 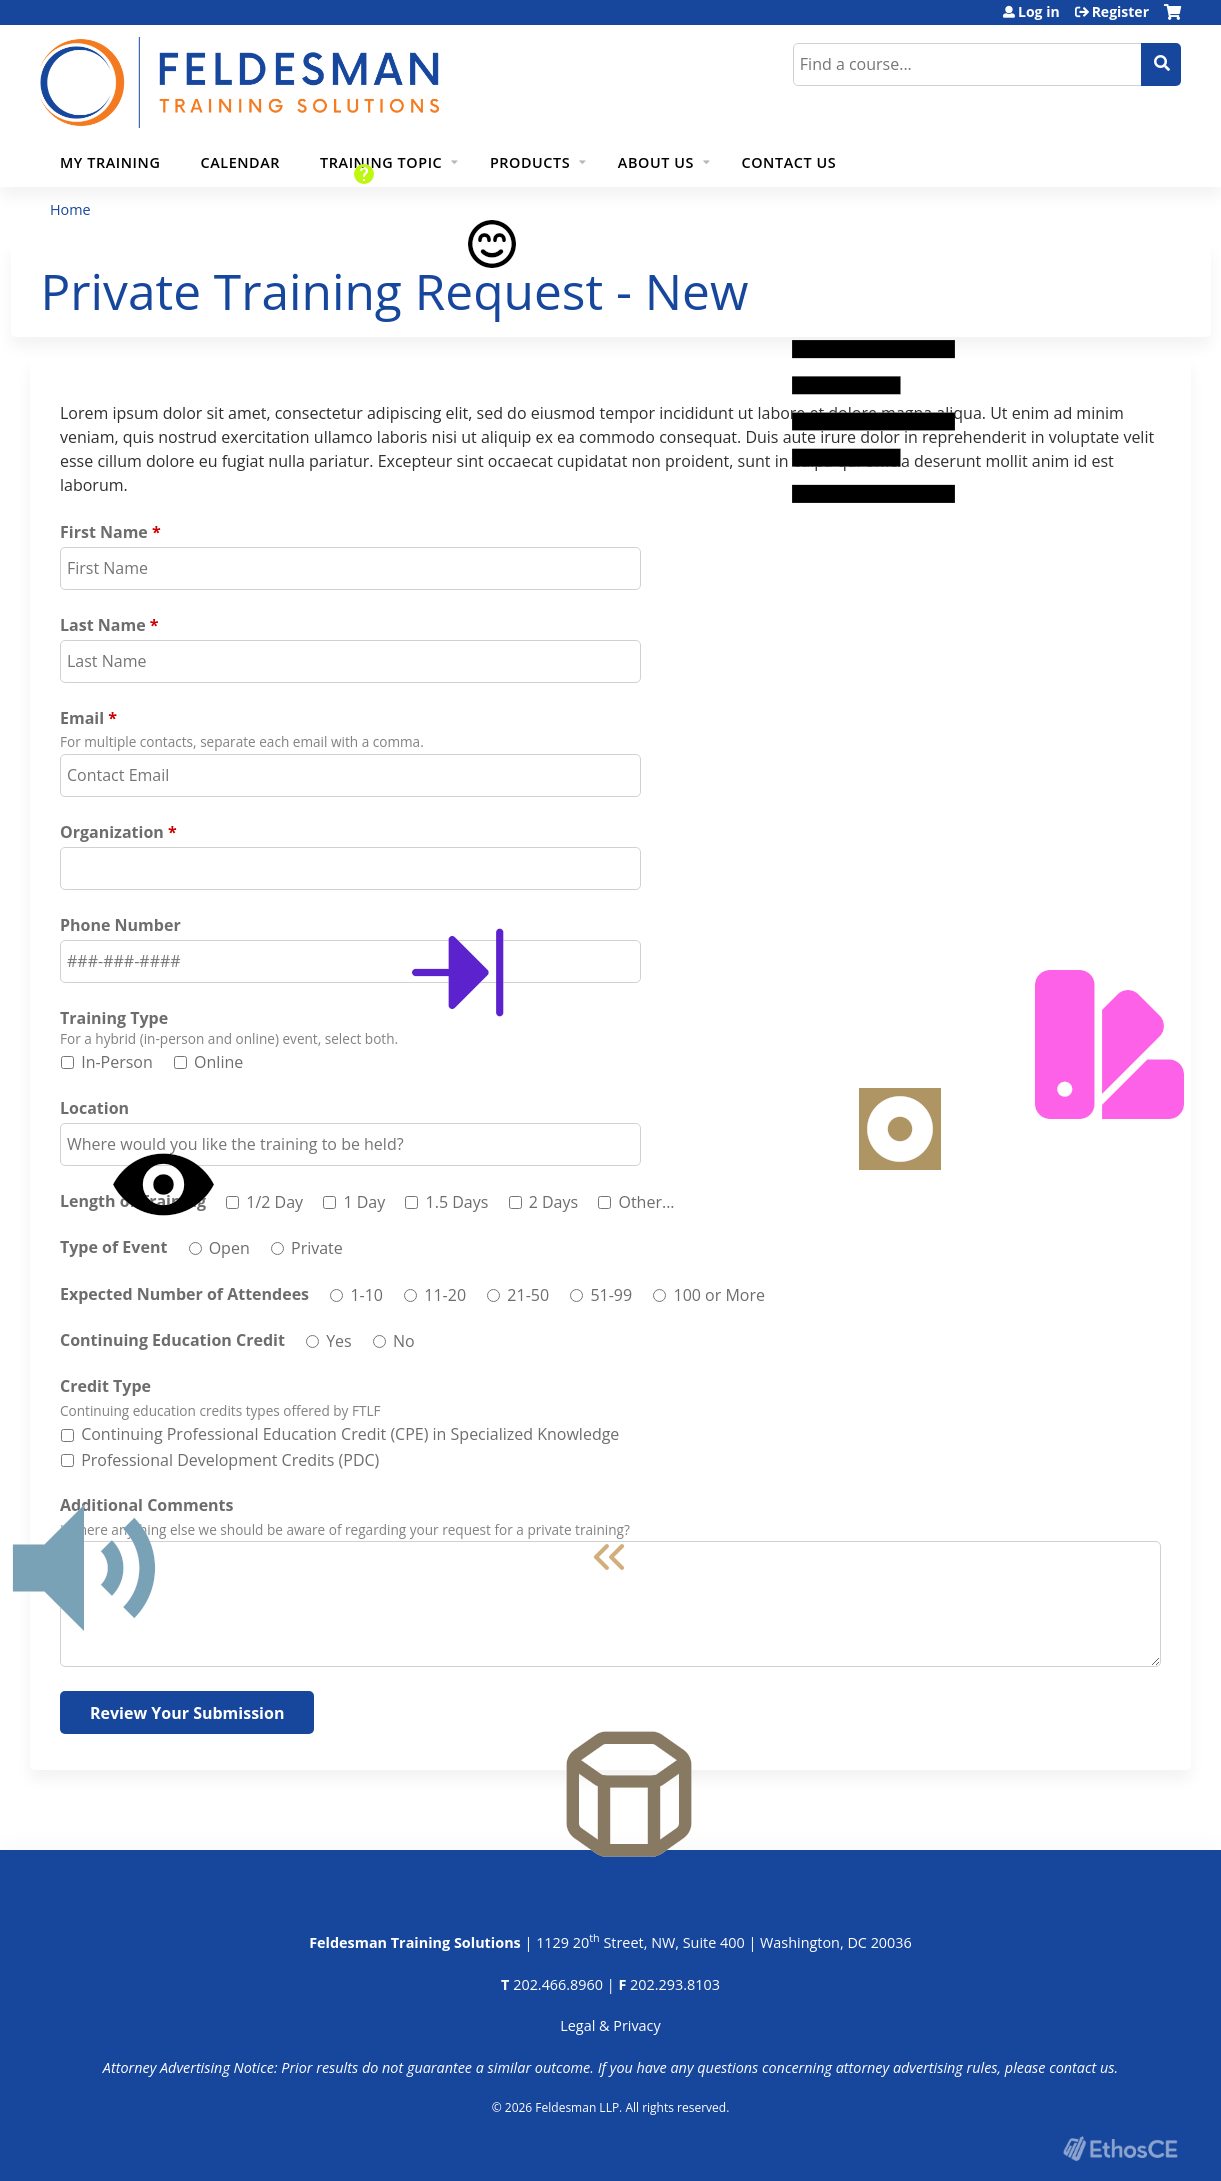 I want to click on open color picker or palette options, so click(x=1109, y=1044).